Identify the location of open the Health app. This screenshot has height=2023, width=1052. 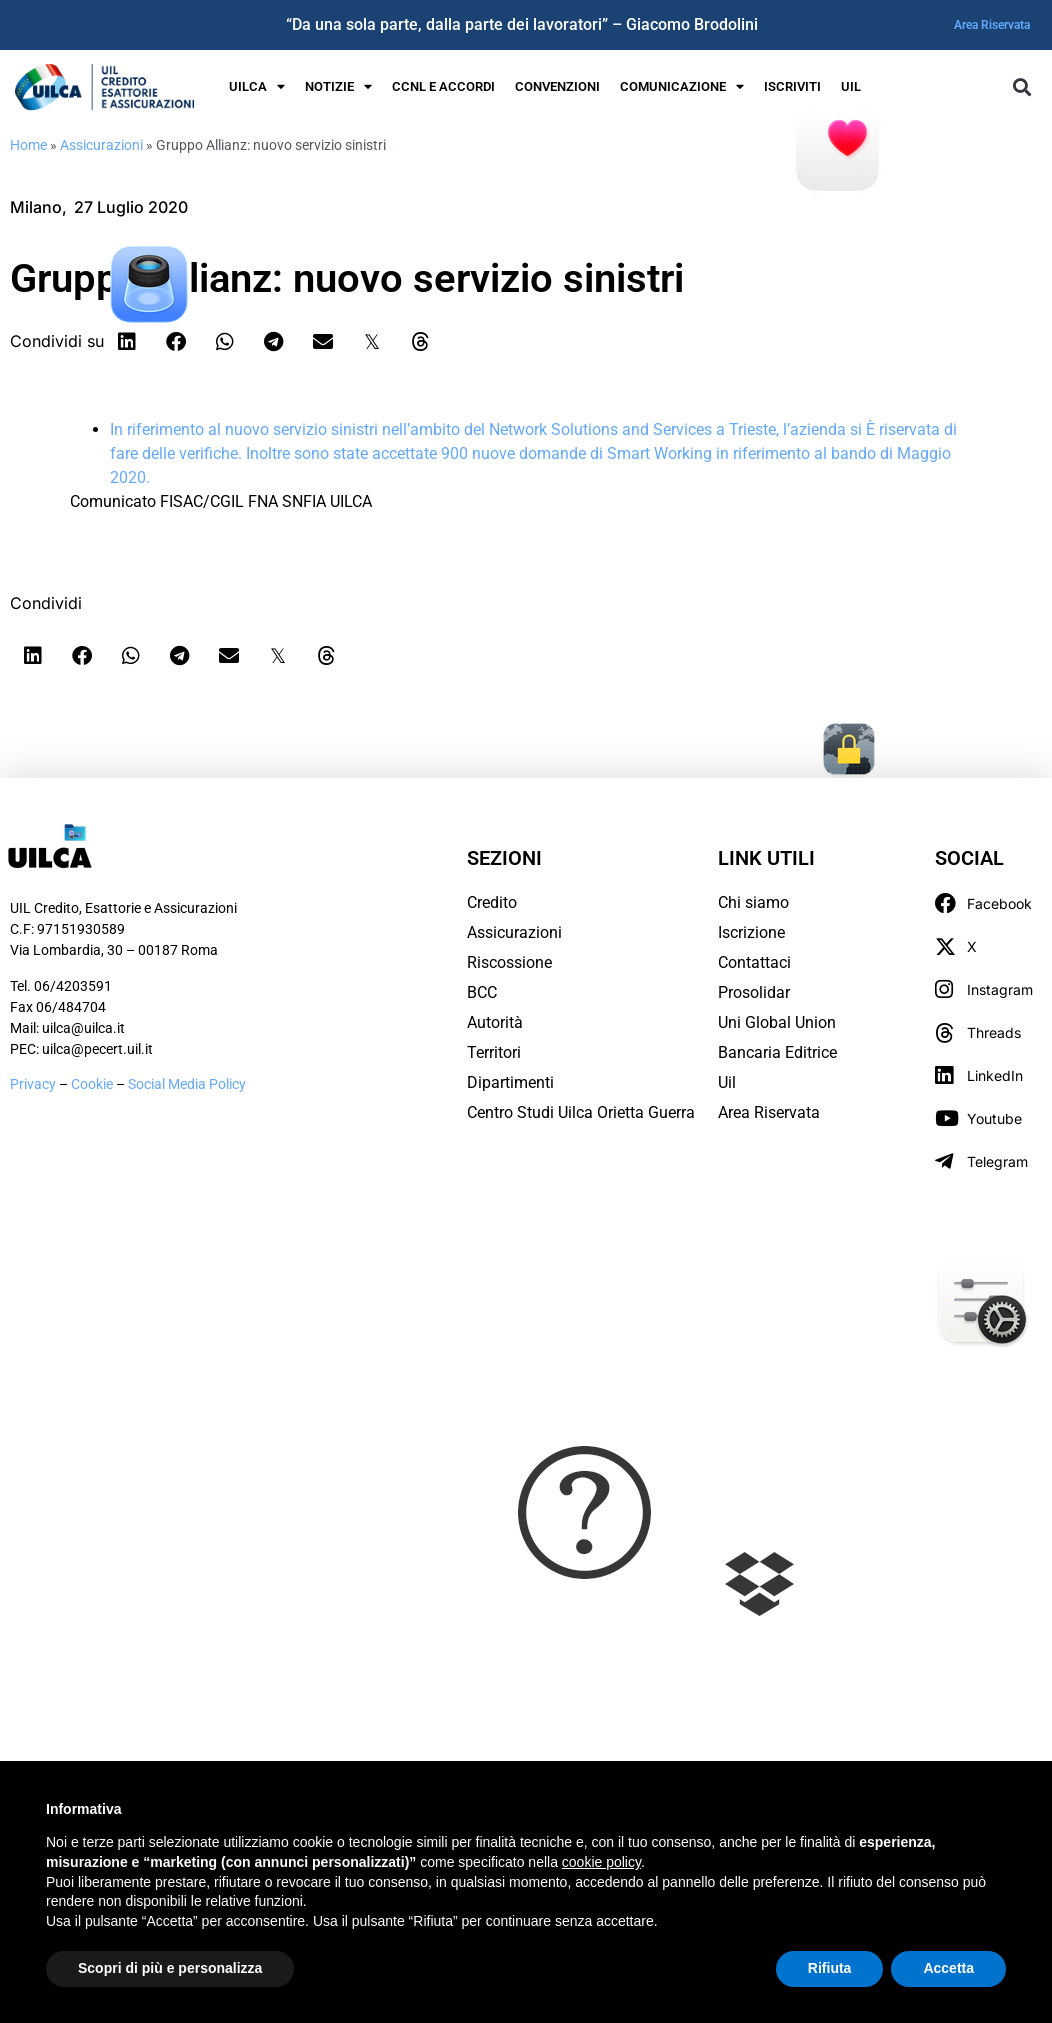
(837, 149).